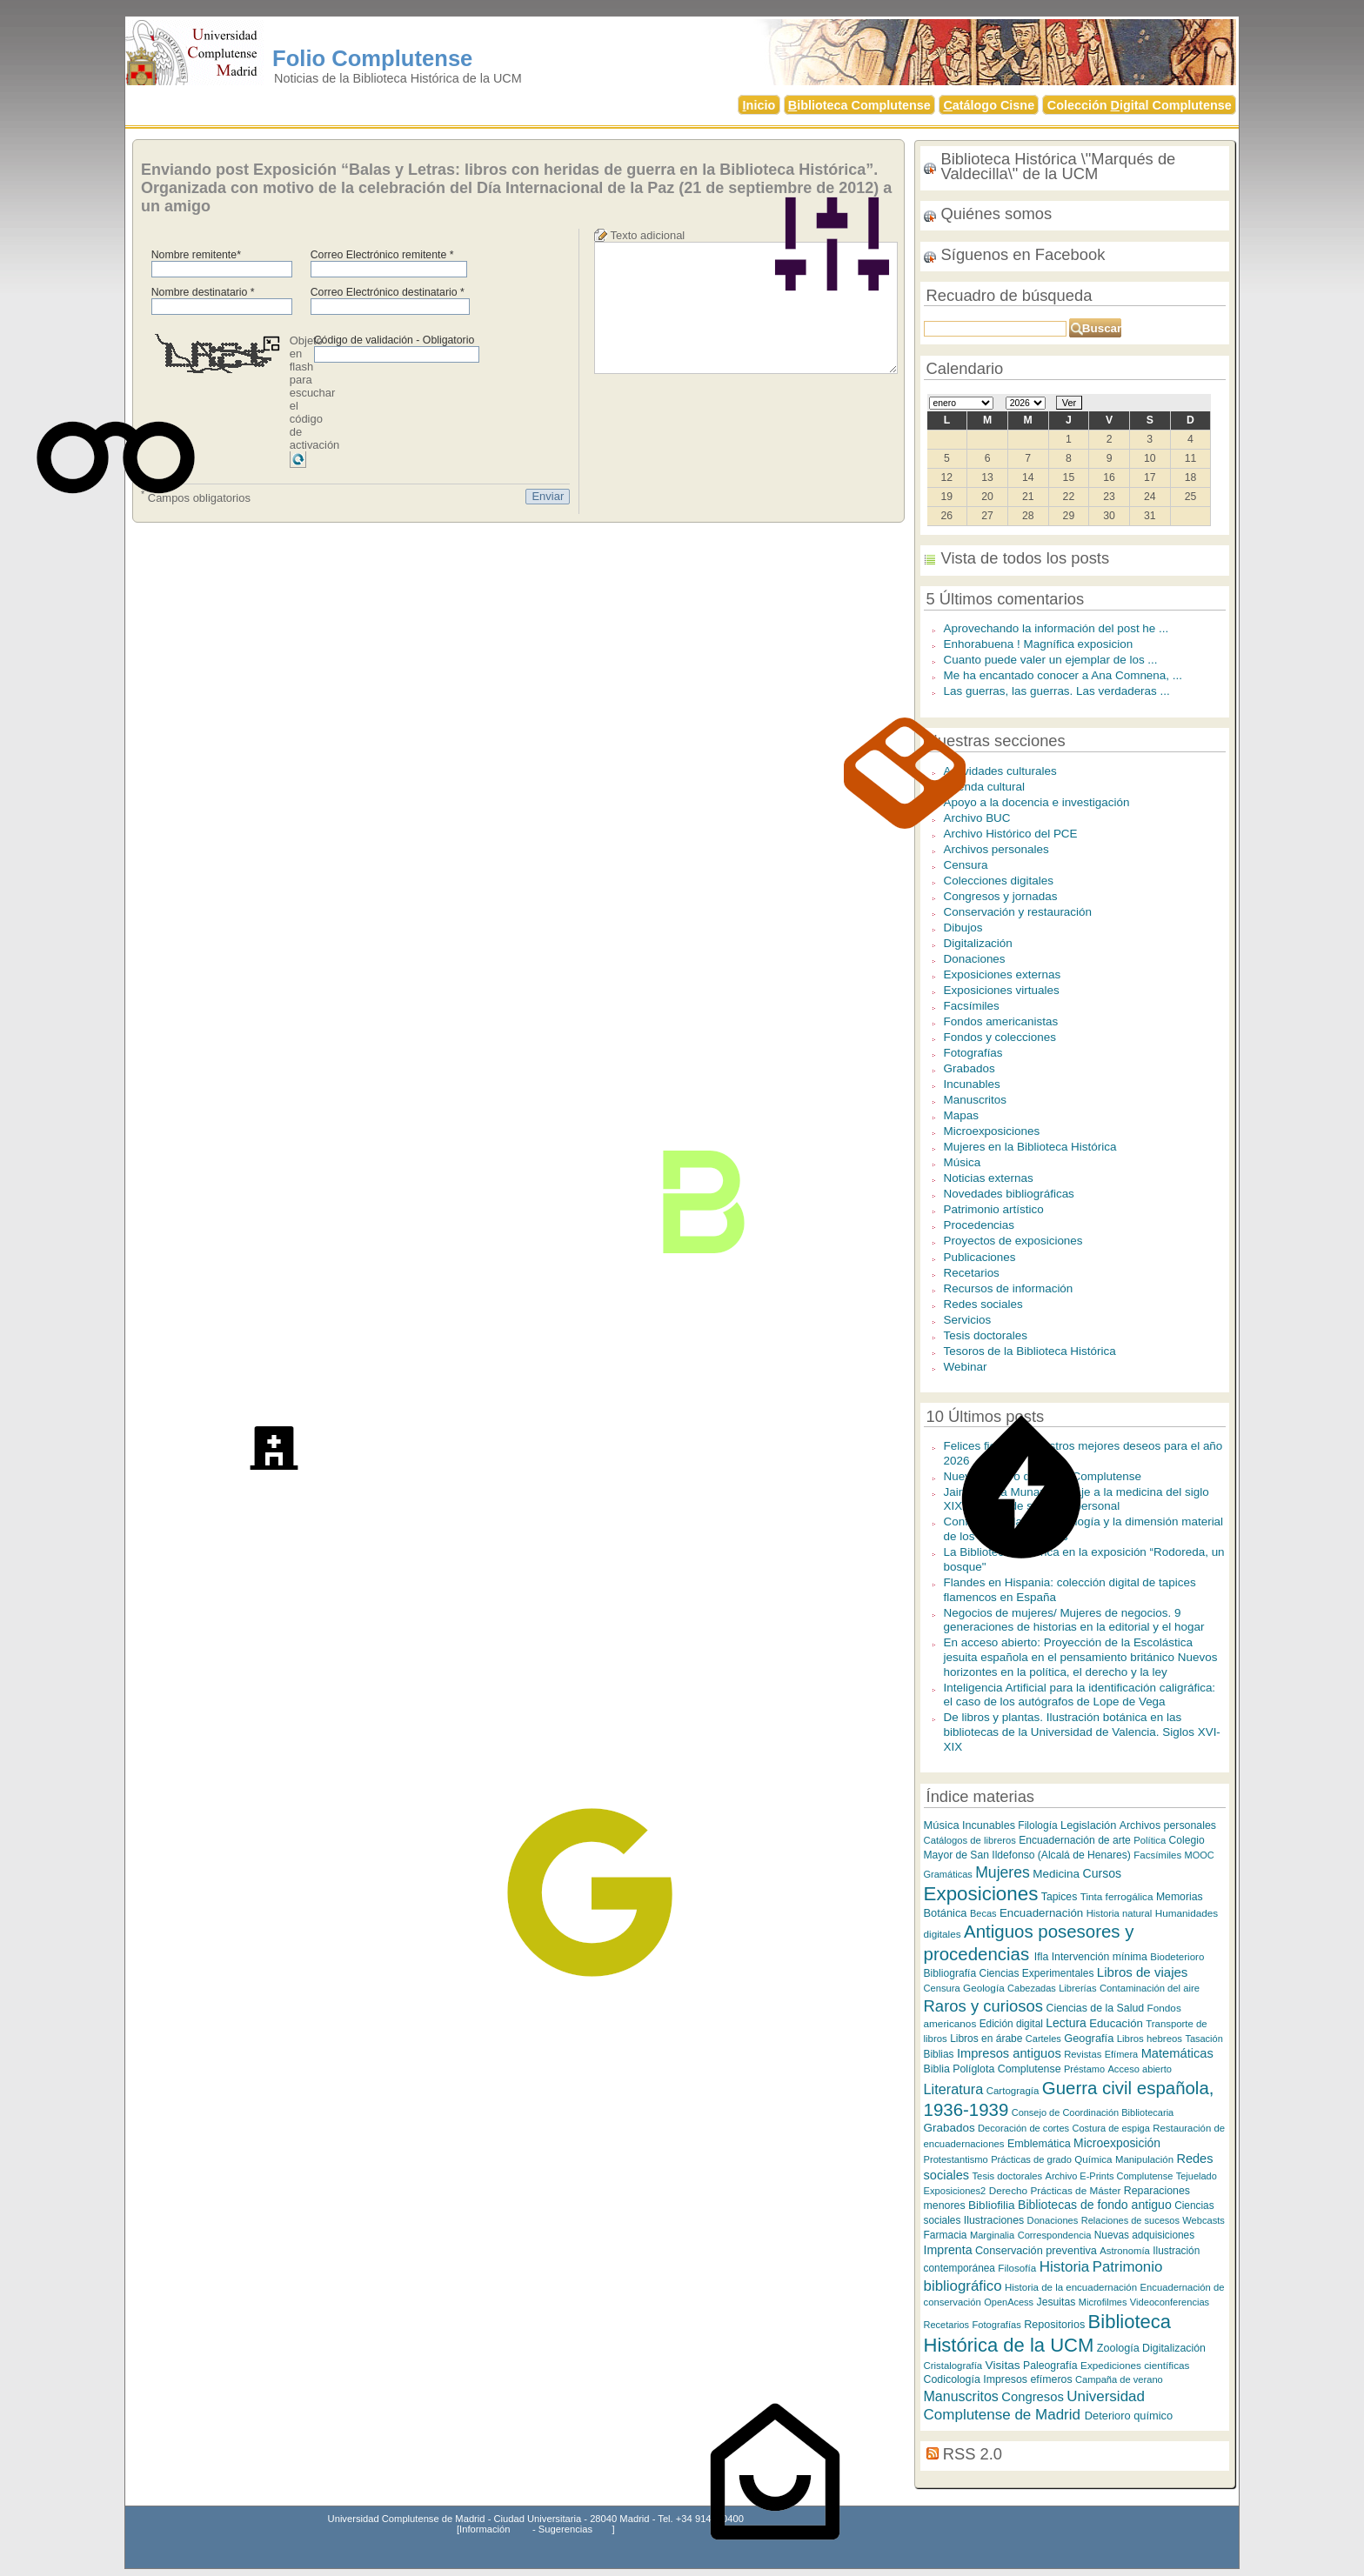  I want to click on open the bento app, so click(905, 773).